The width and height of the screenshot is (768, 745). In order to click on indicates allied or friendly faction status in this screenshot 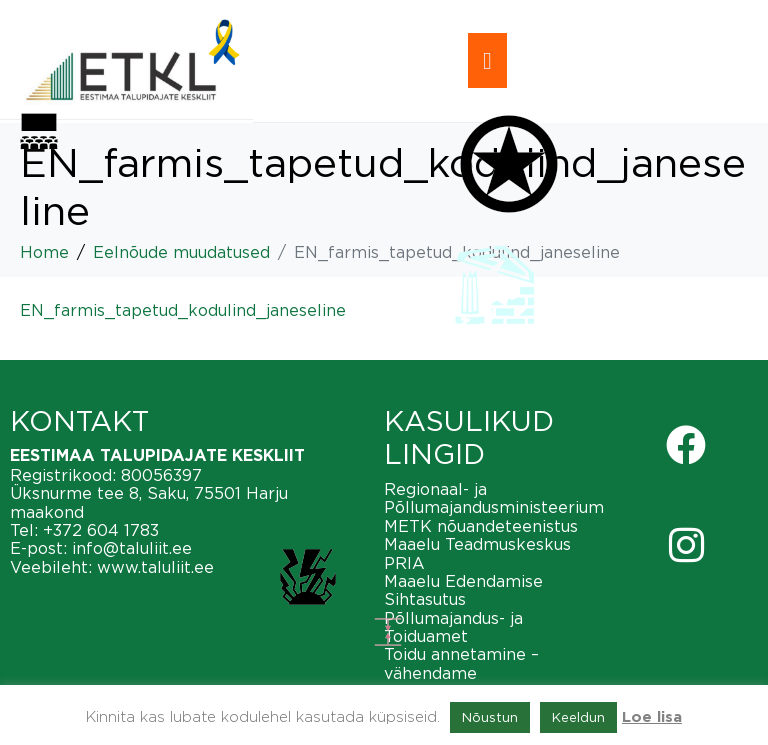, I will do `click(509, 164)`.